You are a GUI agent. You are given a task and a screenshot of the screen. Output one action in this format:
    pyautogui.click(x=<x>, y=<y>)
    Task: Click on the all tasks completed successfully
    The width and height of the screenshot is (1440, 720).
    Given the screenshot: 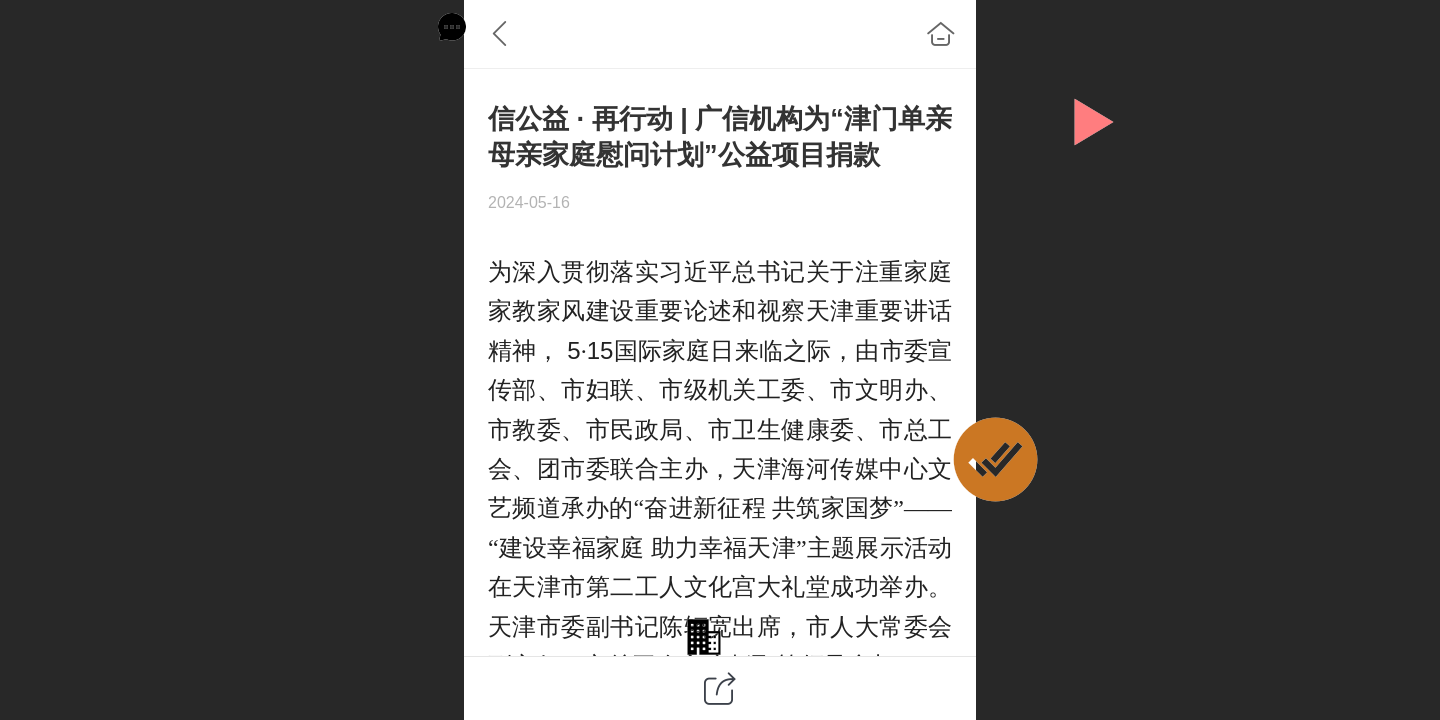 What is the action you would take?
    pyautogui.click(x=995, y=459)
    